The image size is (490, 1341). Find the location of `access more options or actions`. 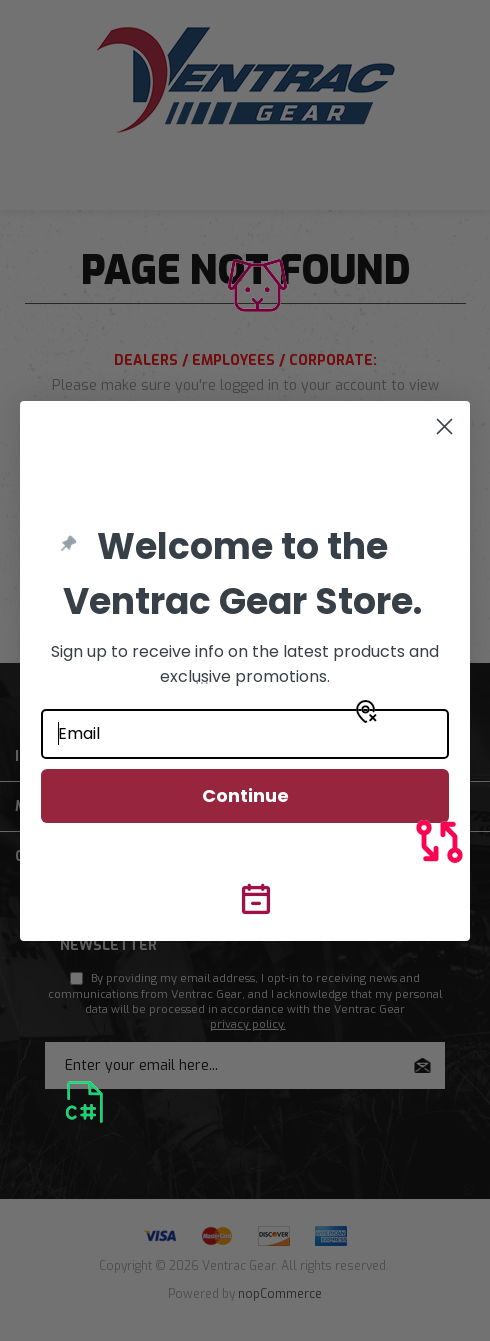

access more options or actions is located at coordinates (202, 683).